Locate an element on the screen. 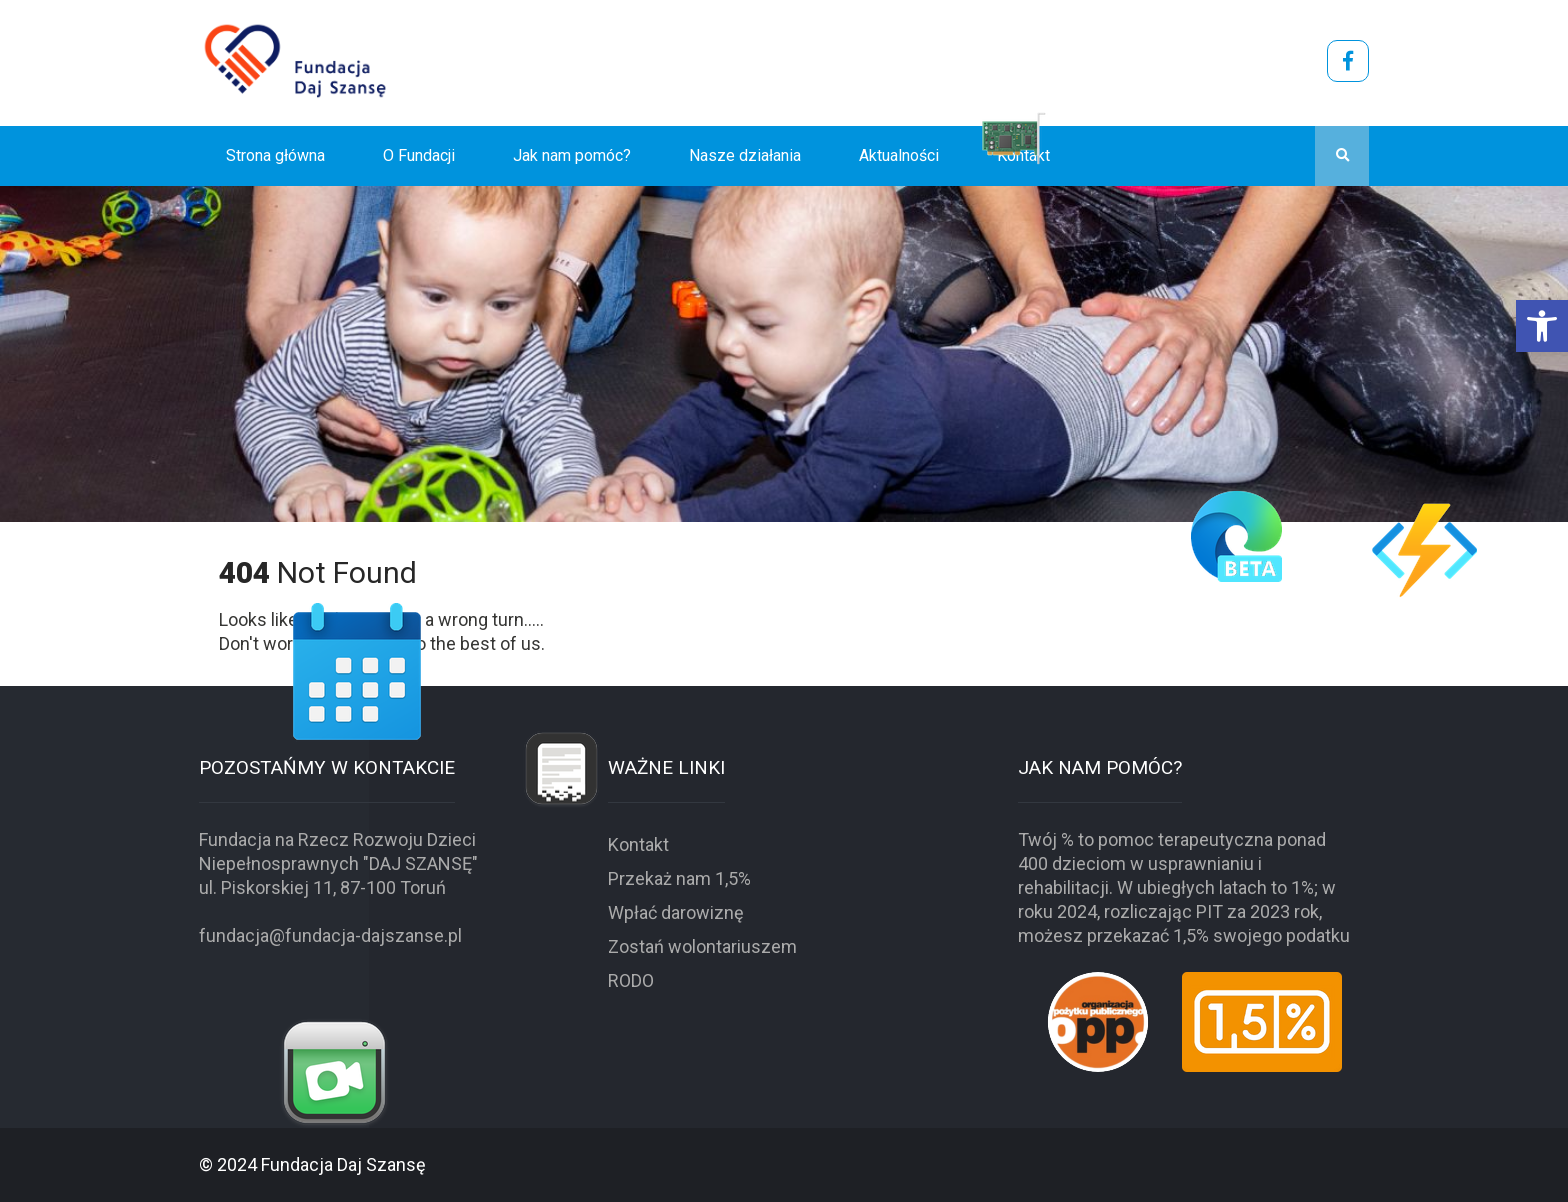 This screenshot has width=1568, height=1202. open green recorder app for screen recording is located at coordinates (334, 1072).